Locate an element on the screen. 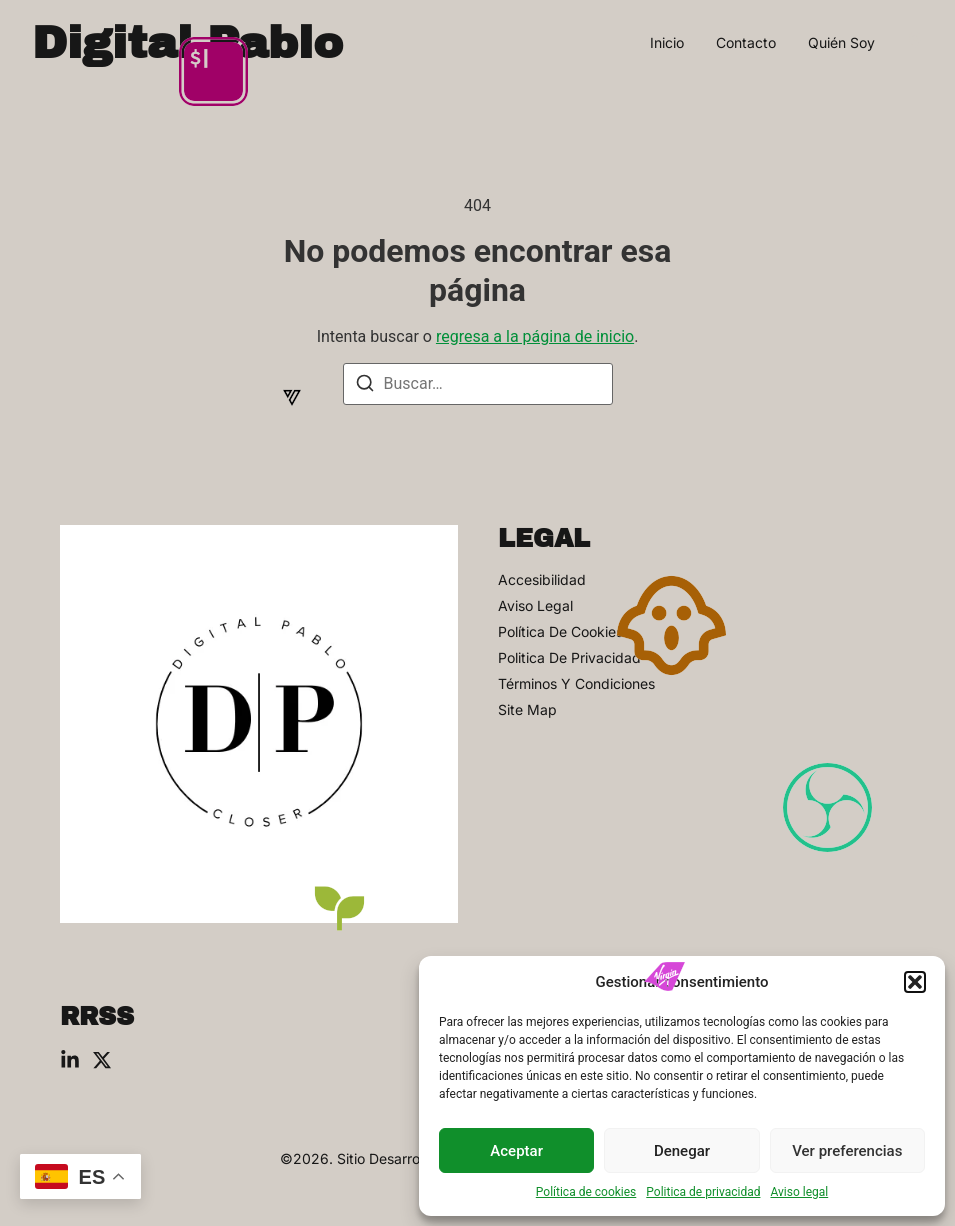 This screenshot has height=1226, width=955. vuetify framework logo is located at coordinates (292, 398).